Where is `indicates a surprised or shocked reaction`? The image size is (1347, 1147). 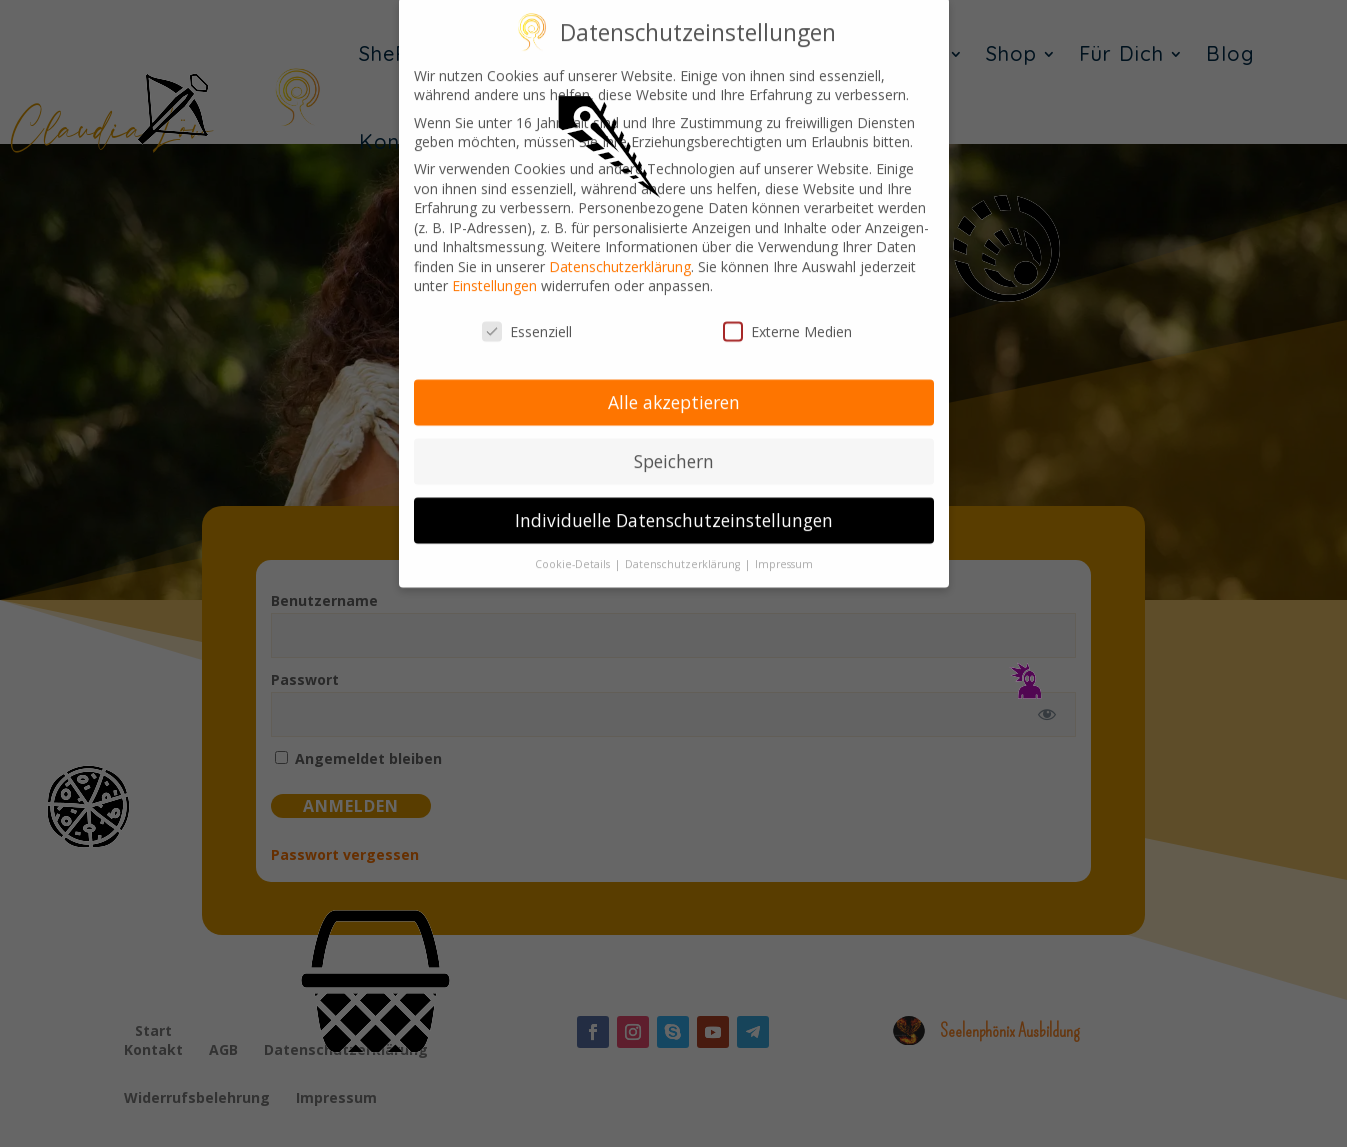 indicates a surprised or shocked reaction is located at coordinates (1027, 680).